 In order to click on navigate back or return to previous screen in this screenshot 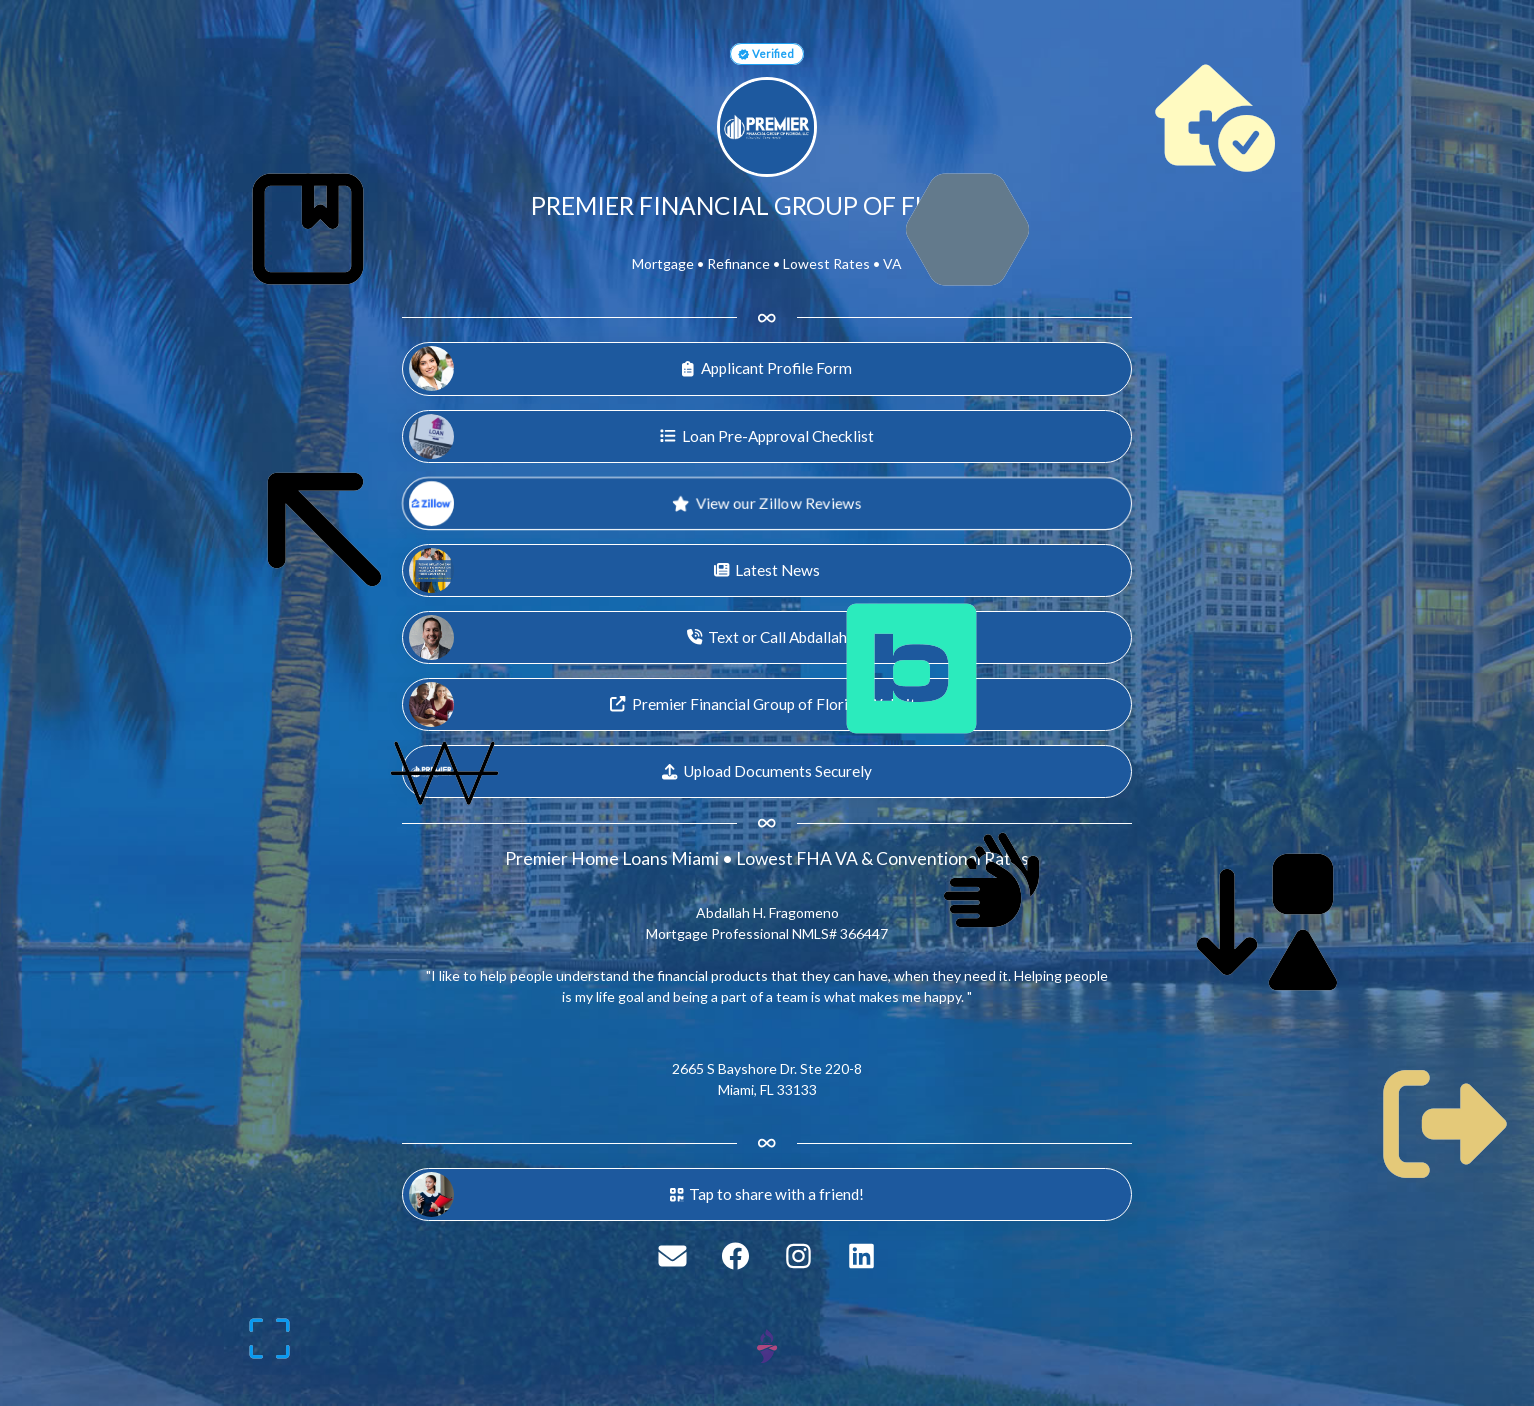, I will do `click(324, 529)`.